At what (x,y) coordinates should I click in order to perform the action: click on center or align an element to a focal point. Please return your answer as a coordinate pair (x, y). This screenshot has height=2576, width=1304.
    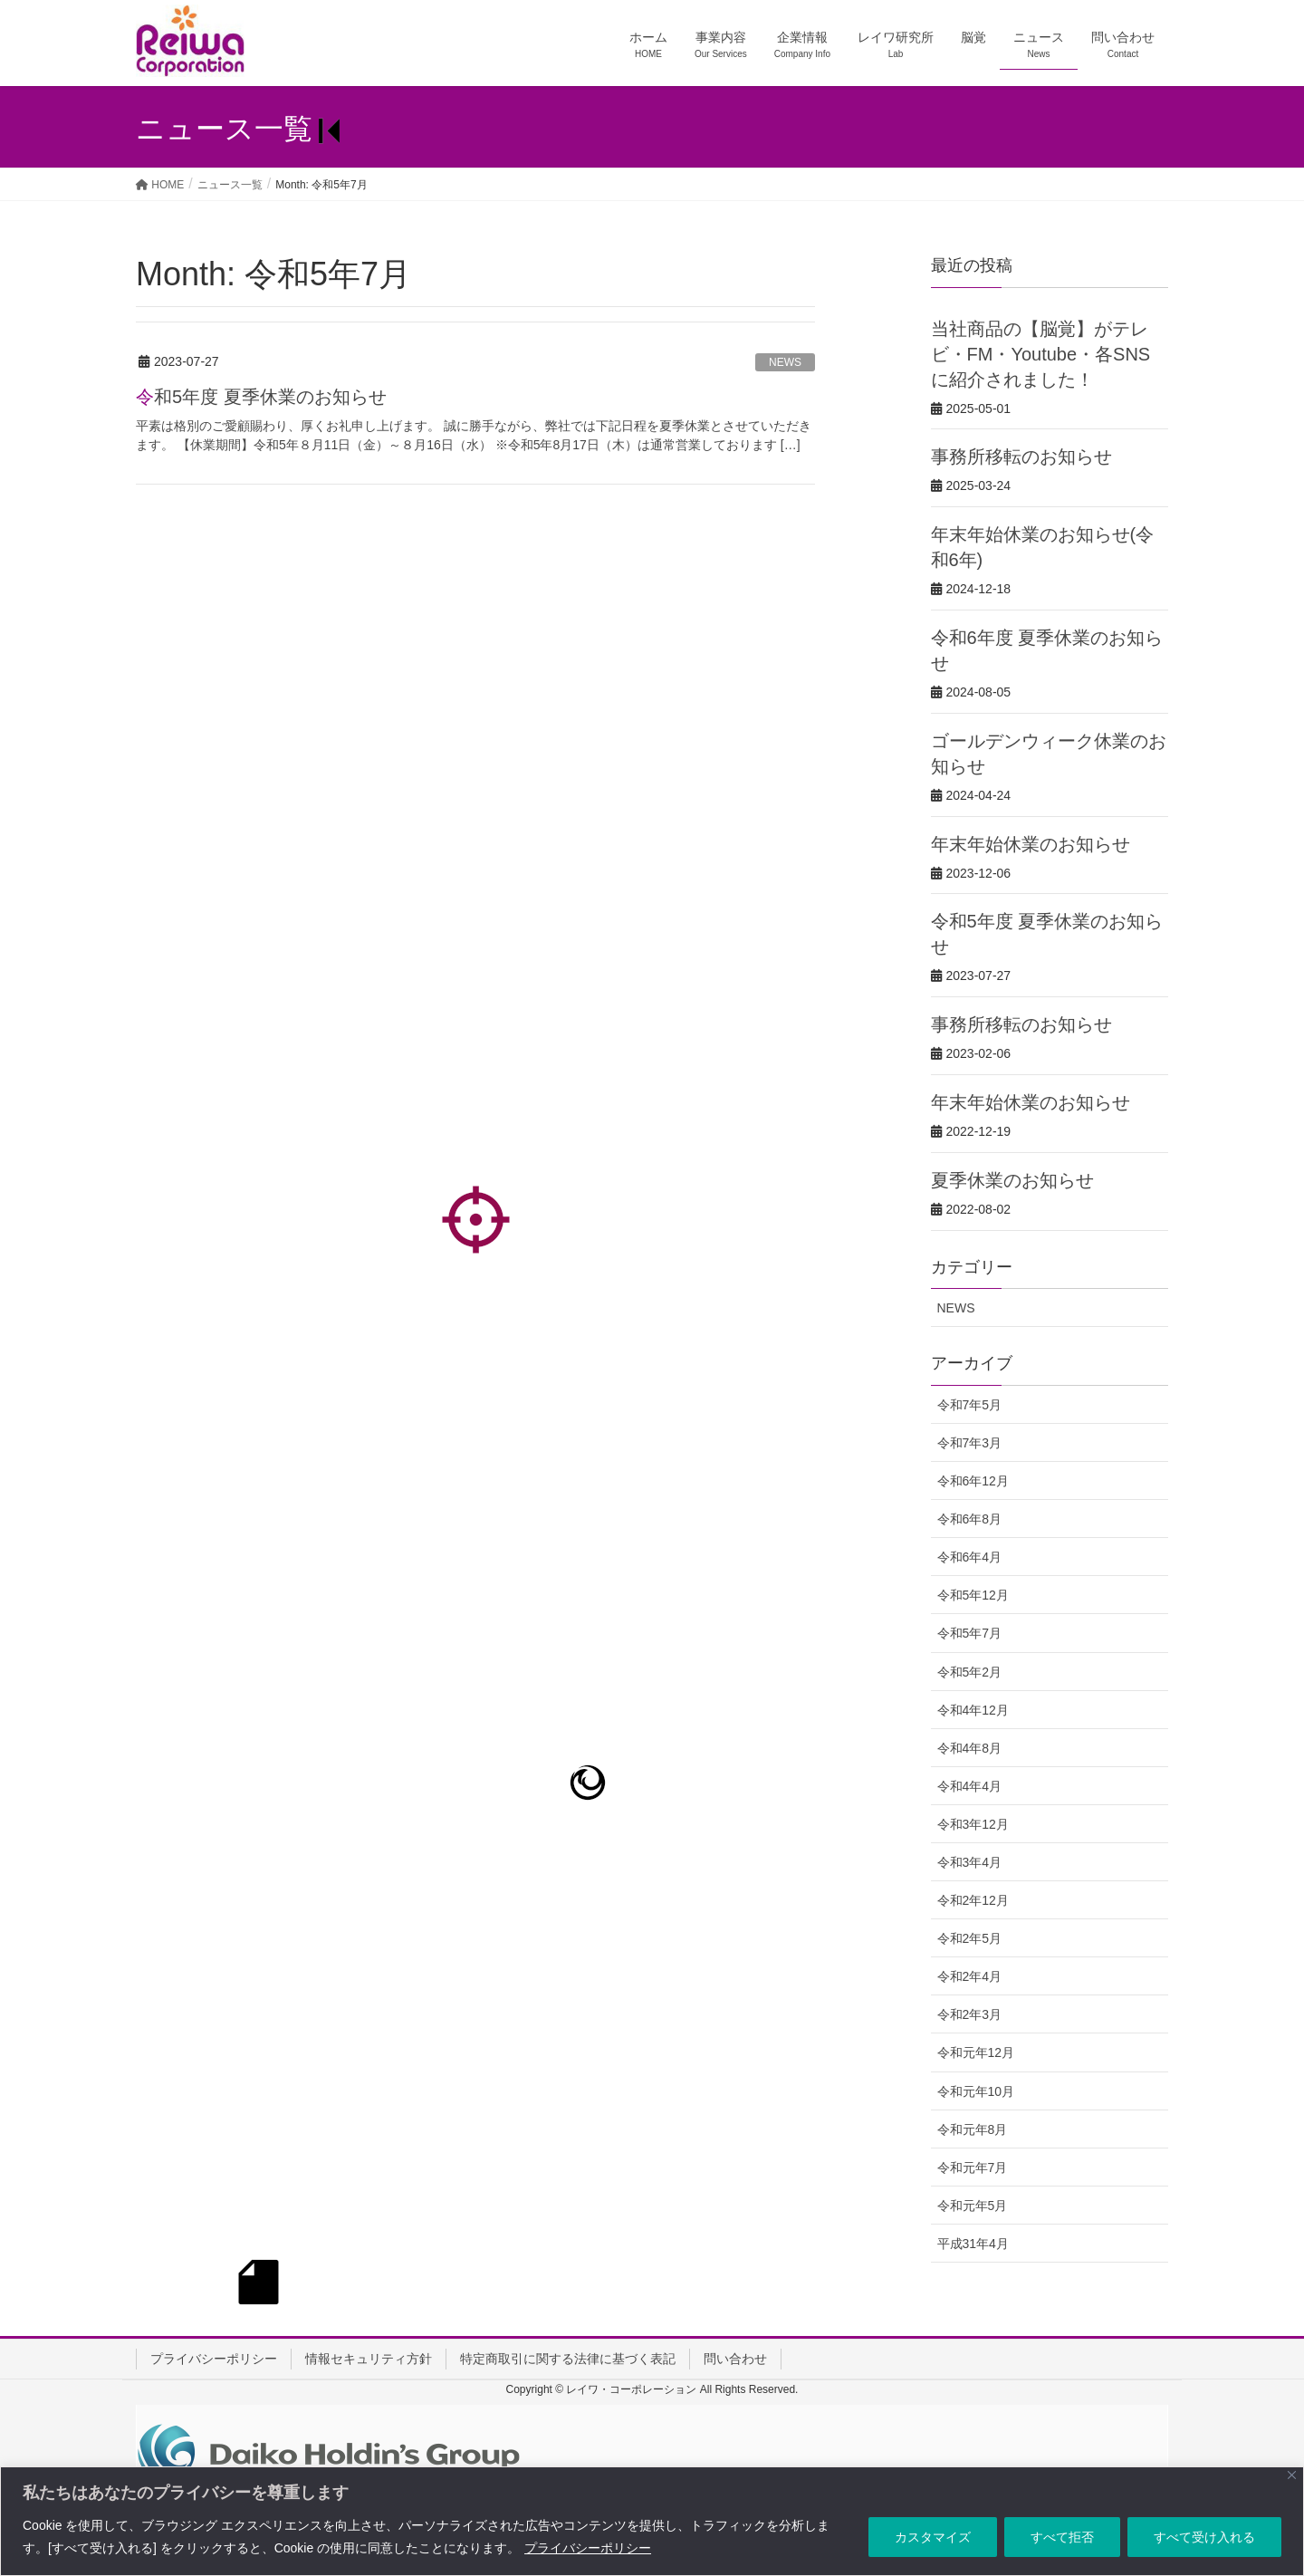
    Looking at the image, I should click on (475, 1219).